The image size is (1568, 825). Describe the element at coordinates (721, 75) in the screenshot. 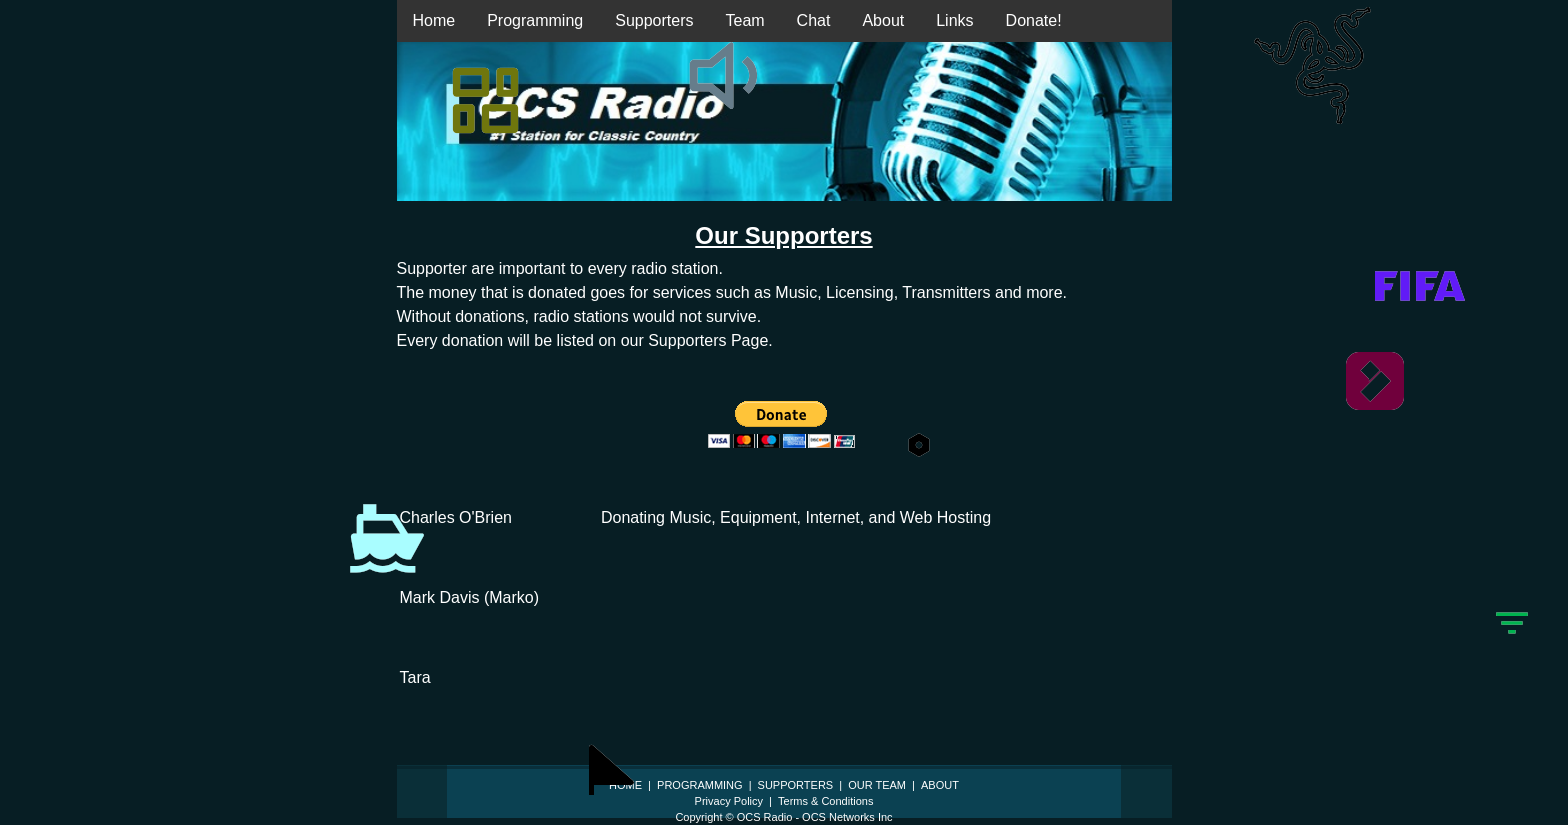

I see `decrease audio volume` at that location.